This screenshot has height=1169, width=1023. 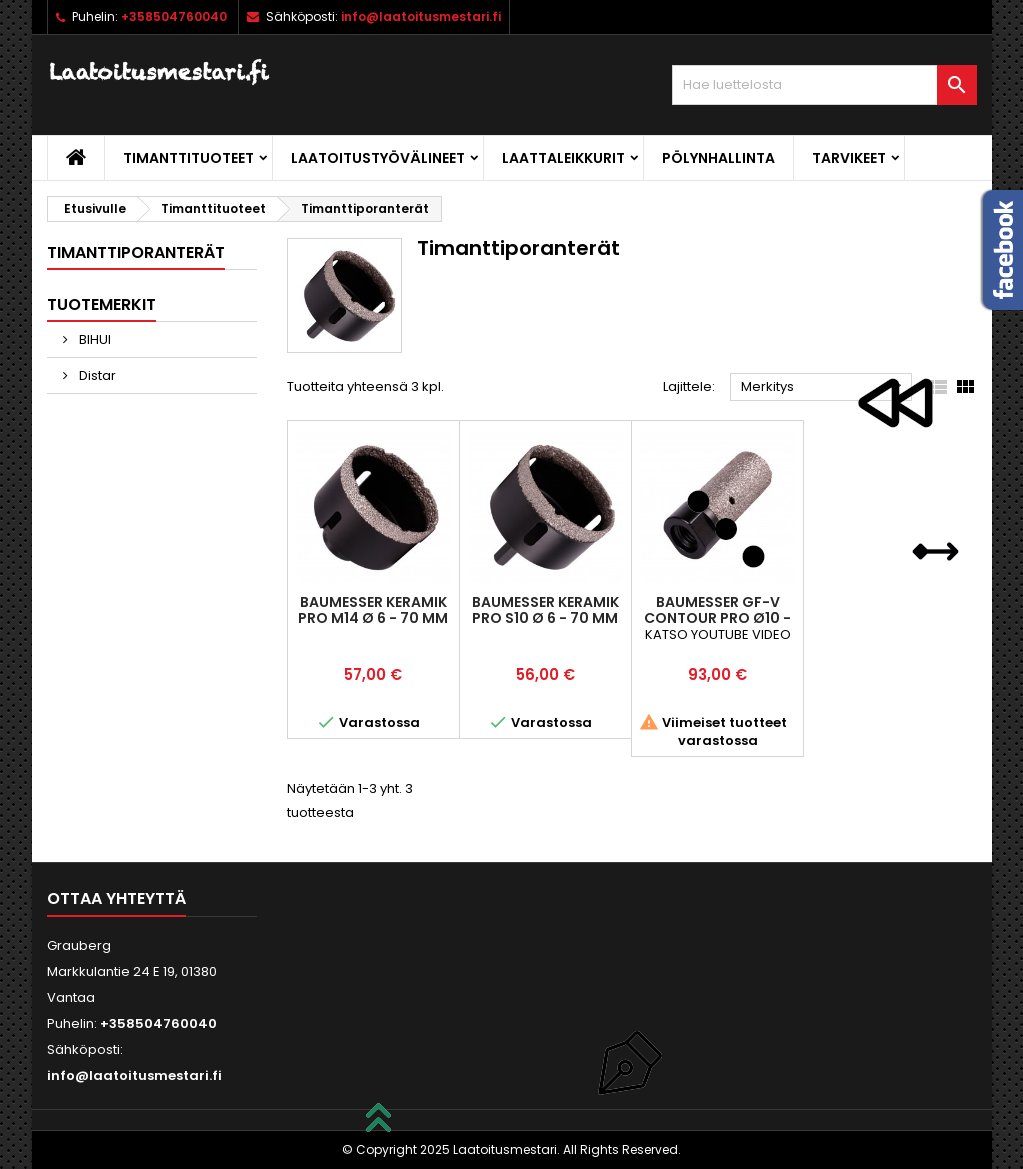 What do you see at coordinates (898, 403) in the screenshot?
I see `rewind or skip backward in media playback` at bounding box center [898, 403].